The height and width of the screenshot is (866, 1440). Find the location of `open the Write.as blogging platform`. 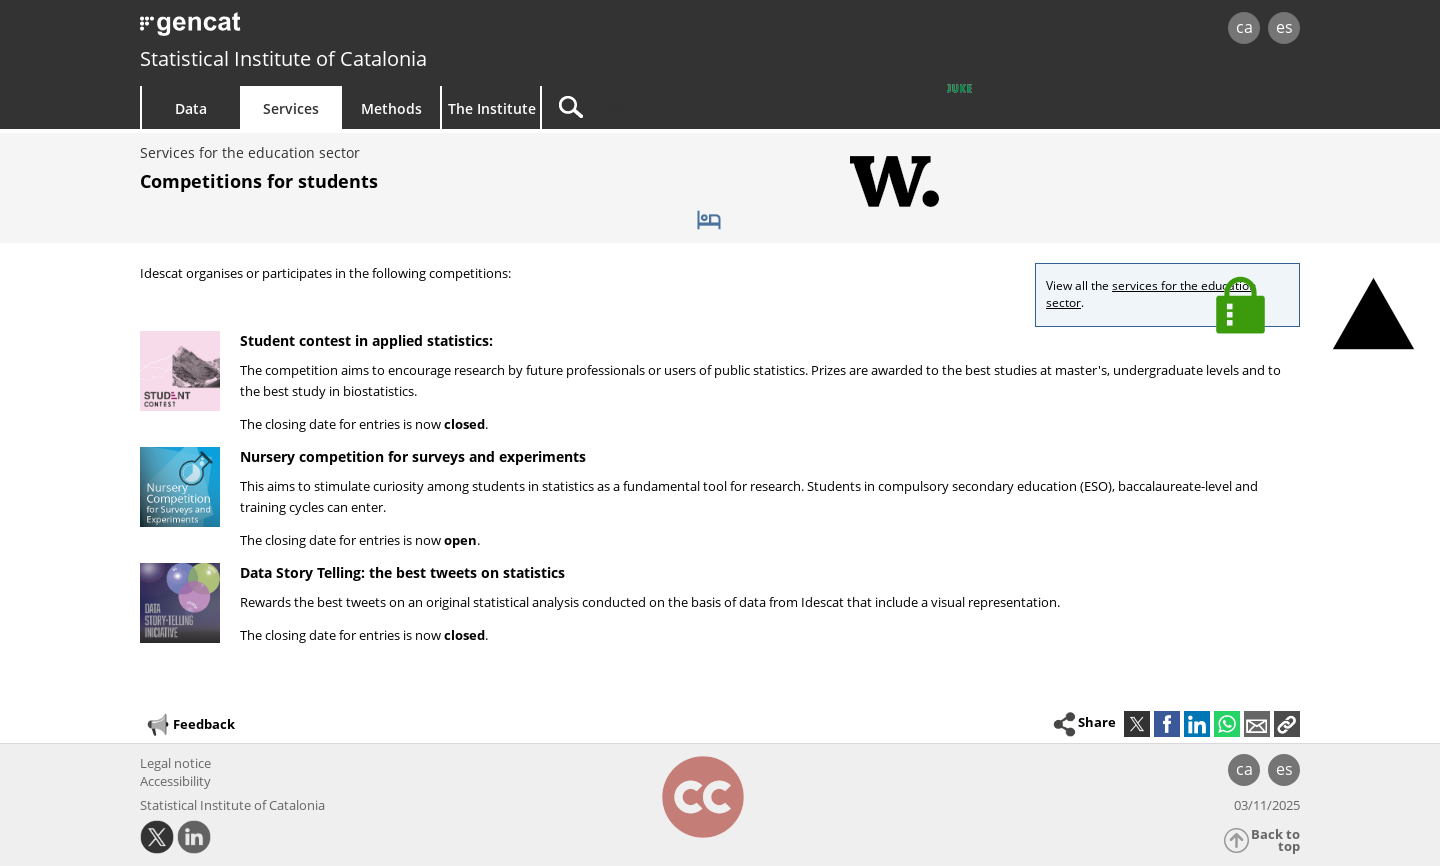

open the Write.as blogging platform is located at coordinates (894, 181).